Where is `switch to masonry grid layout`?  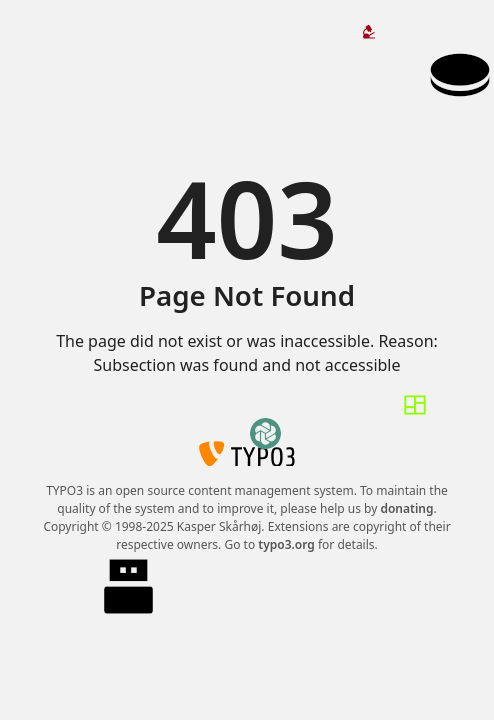
switch to masonry grid layout is located at coordinates (415, 405).